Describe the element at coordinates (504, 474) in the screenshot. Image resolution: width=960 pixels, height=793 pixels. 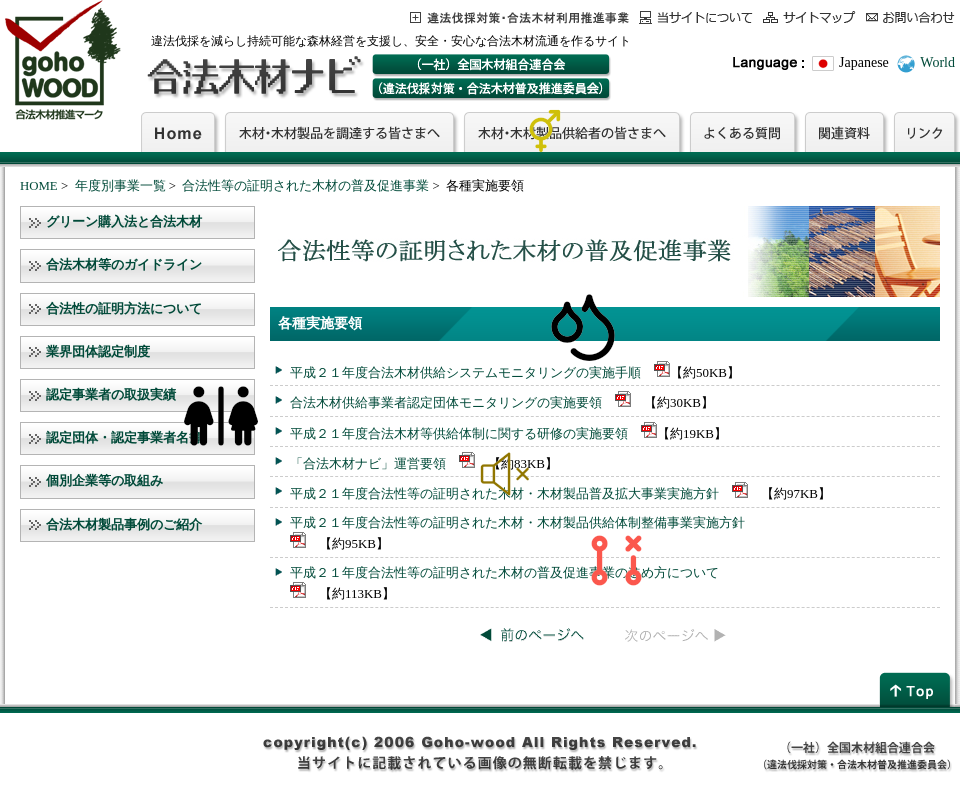
I see `mute audio or sound` at that location.